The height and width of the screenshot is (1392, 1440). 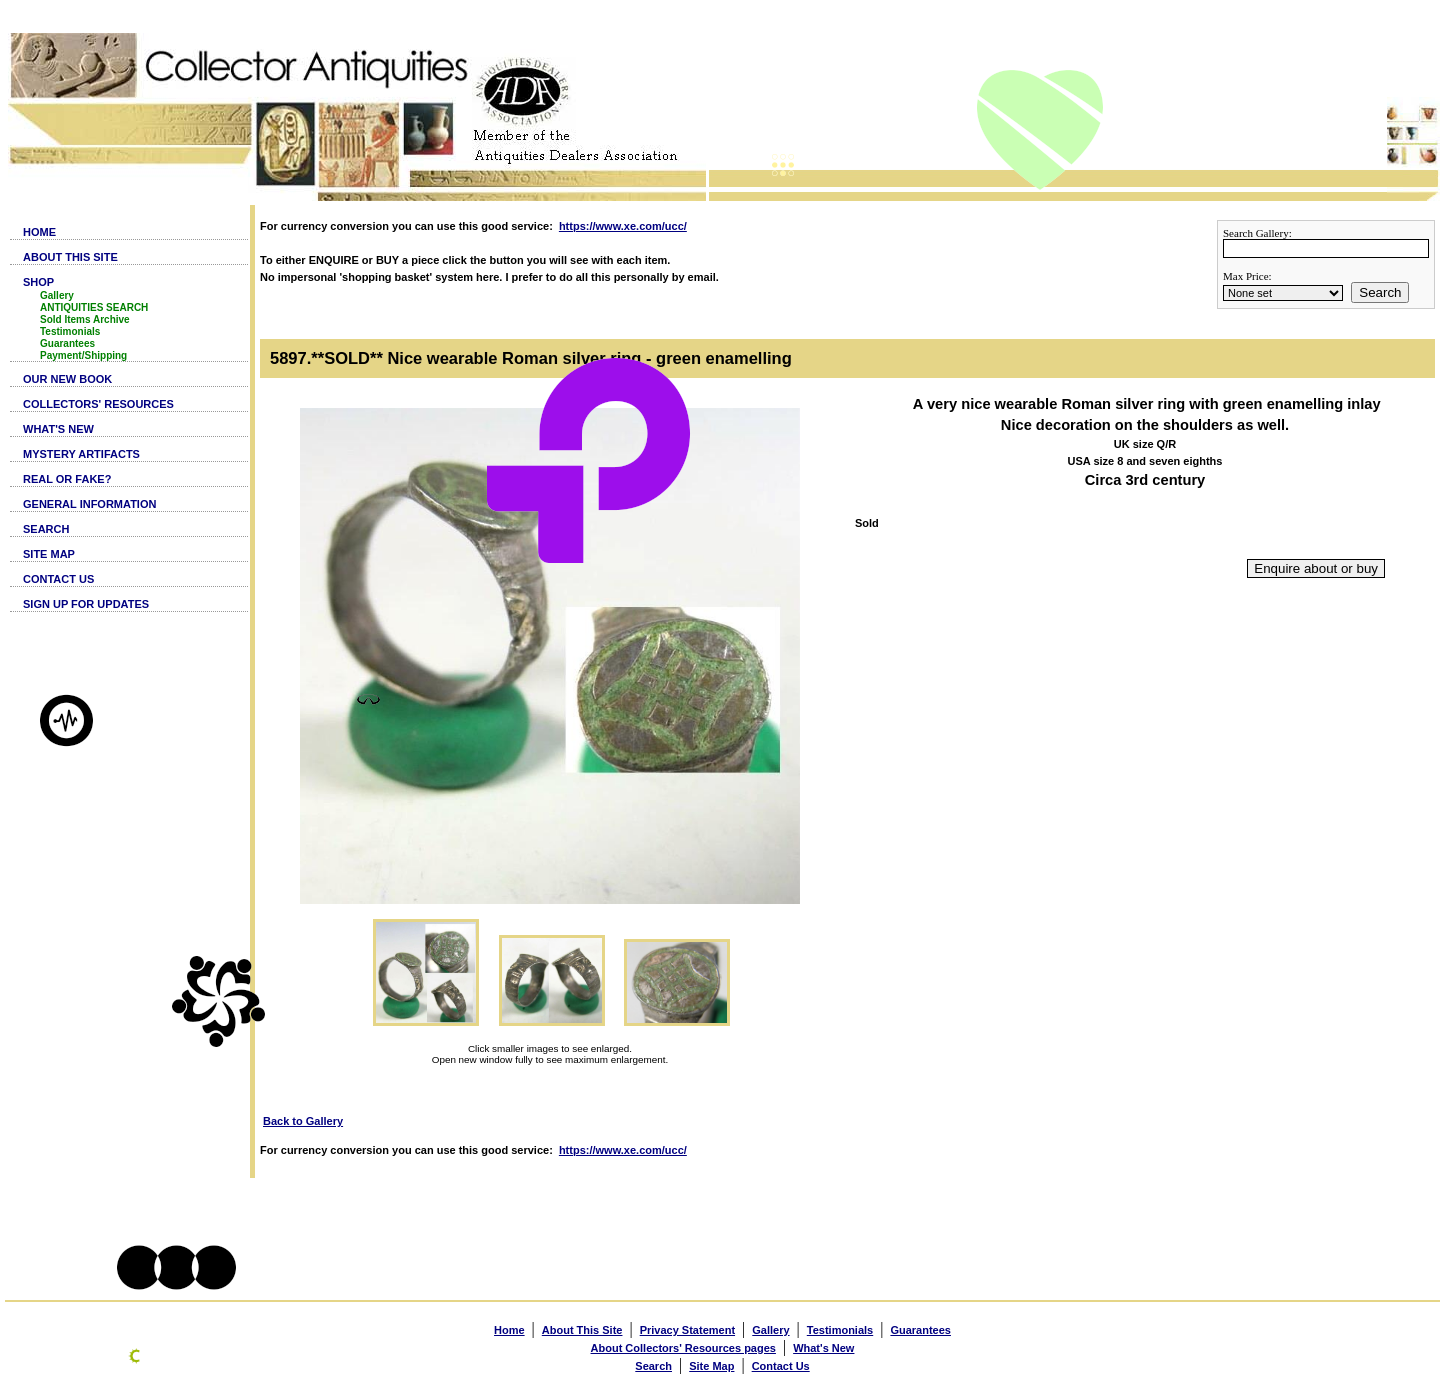 What do you see at coordinates (134, 1356) in the screenshot?
I see `open stencyl game development software` at bounding box center [134, 1356].